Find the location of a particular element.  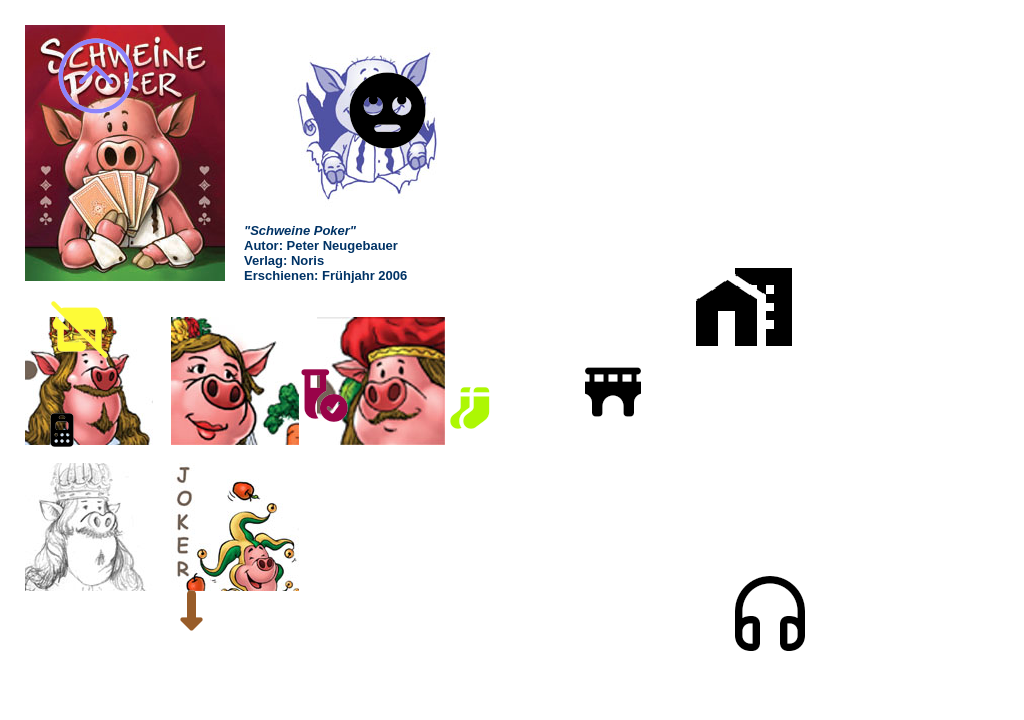

express annoyance or disinterest in a reaction is located at coordinates (387, 110).